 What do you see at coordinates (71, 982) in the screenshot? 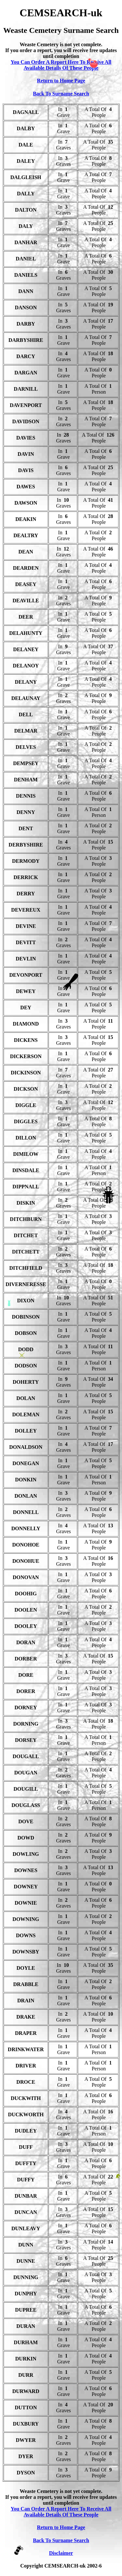
I see `select arm or forearm body part` at bounding box center [71, 982].